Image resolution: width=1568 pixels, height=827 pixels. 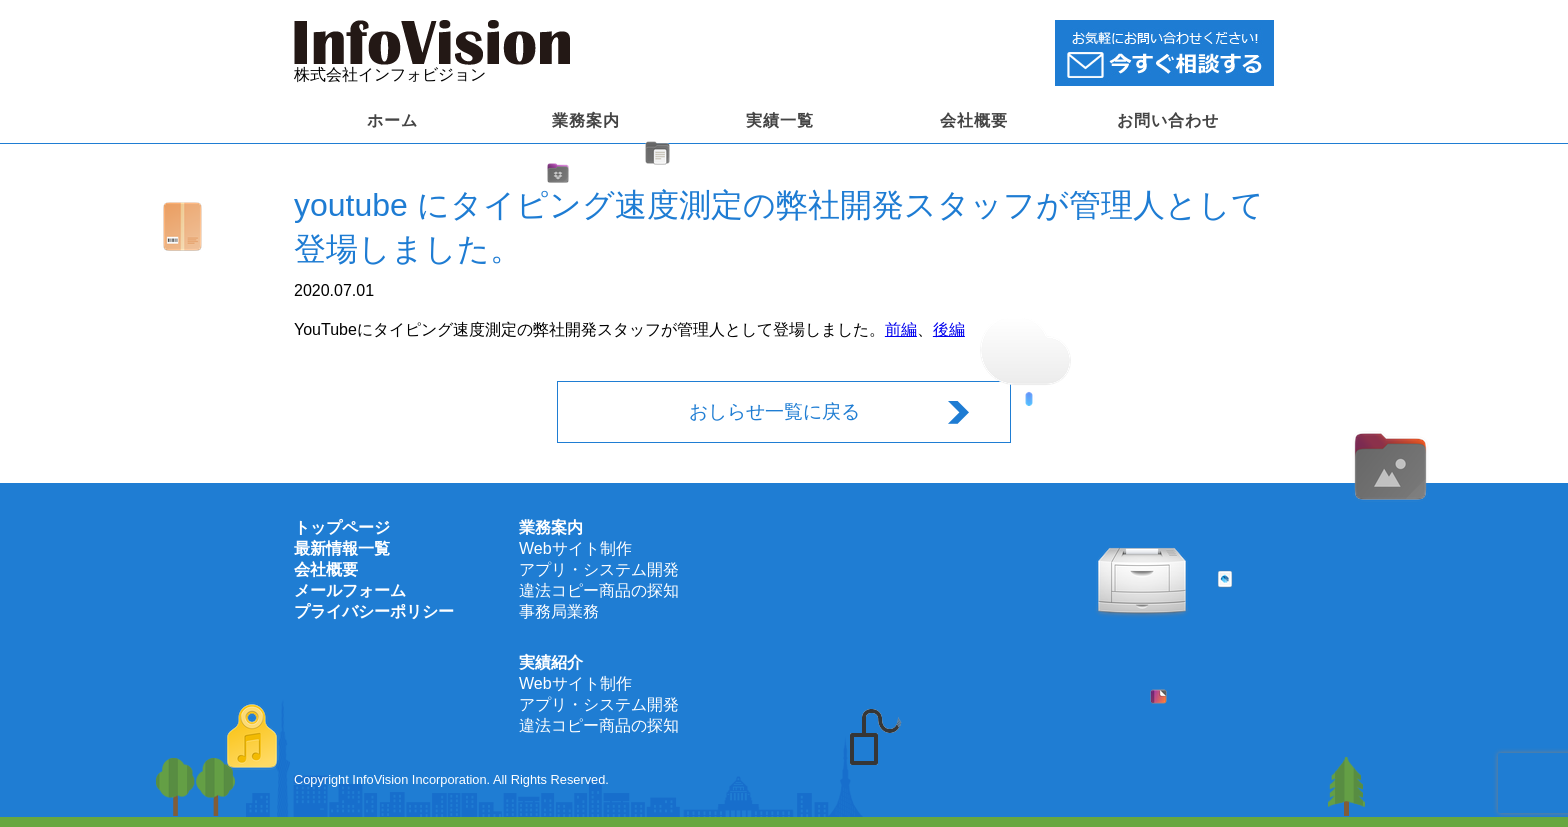 I want to click on print document using postscript printer, so click(x=1142, y=581).